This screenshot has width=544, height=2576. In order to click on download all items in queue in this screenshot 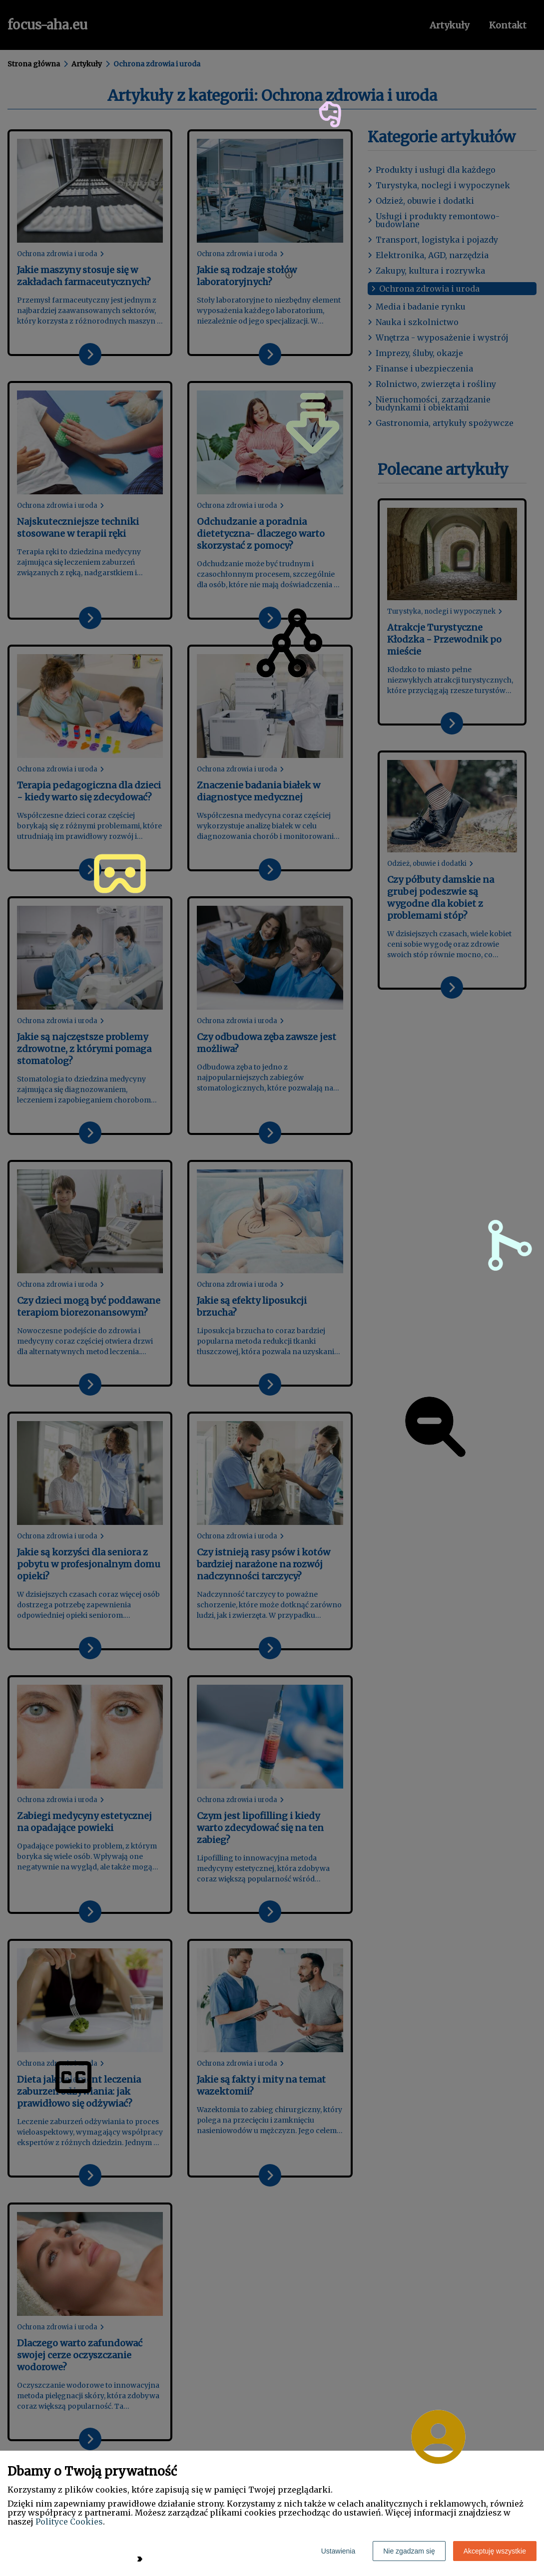, I will do `click(313, 424)`.